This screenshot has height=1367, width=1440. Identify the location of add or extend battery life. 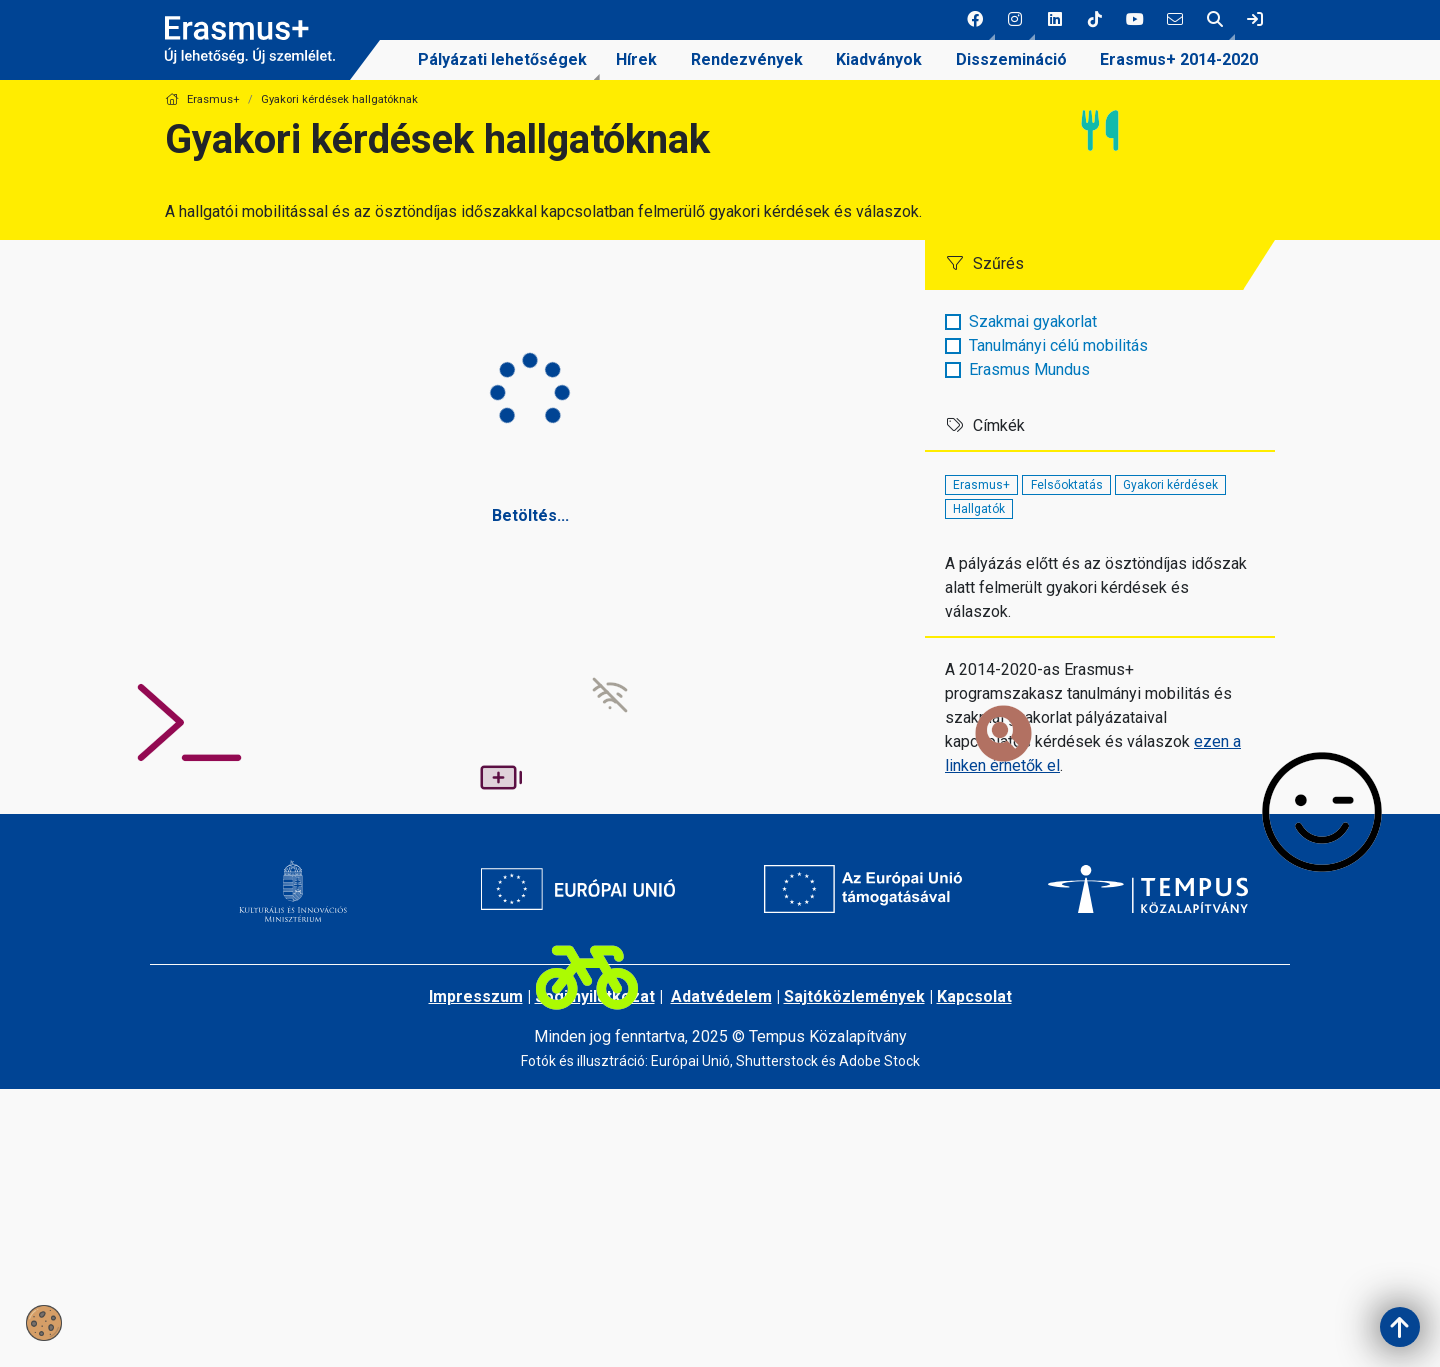
(500, 777).